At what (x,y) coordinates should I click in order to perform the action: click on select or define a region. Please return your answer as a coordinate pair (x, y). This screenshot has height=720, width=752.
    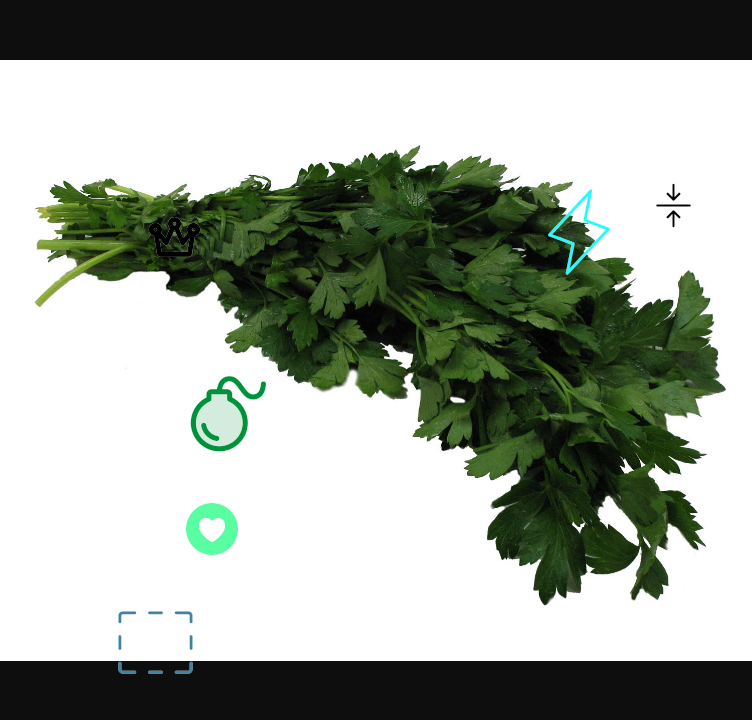
    Looking at the image, I should click on (155, 642).